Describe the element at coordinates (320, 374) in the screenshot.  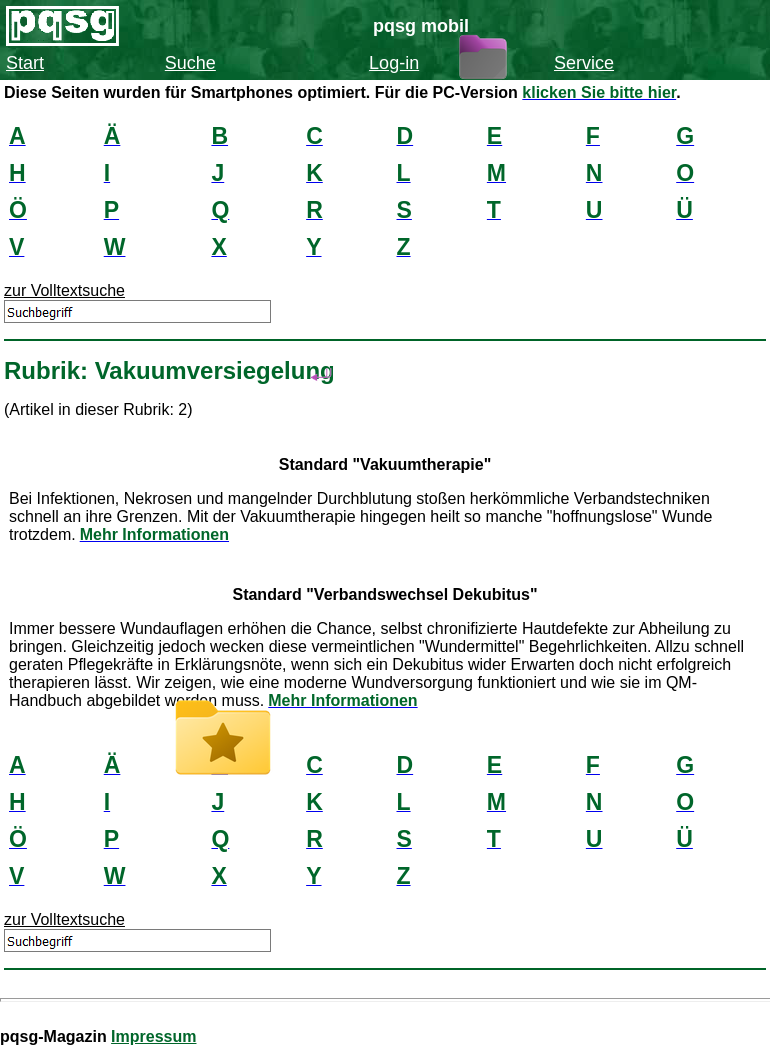
I see `reply to all recipients of an email` at that location.